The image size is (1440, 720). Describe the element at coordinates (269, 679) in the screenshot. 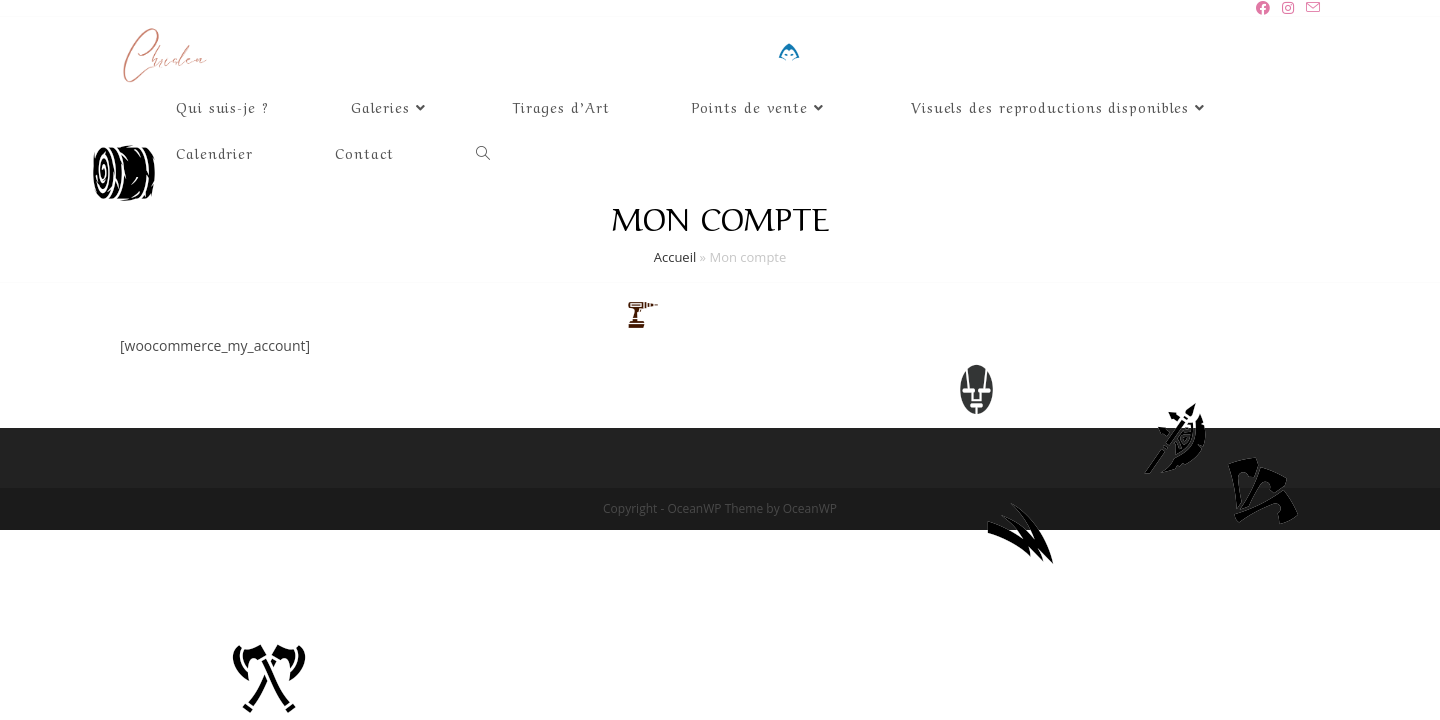

I see `access combat or battle features` at that location.